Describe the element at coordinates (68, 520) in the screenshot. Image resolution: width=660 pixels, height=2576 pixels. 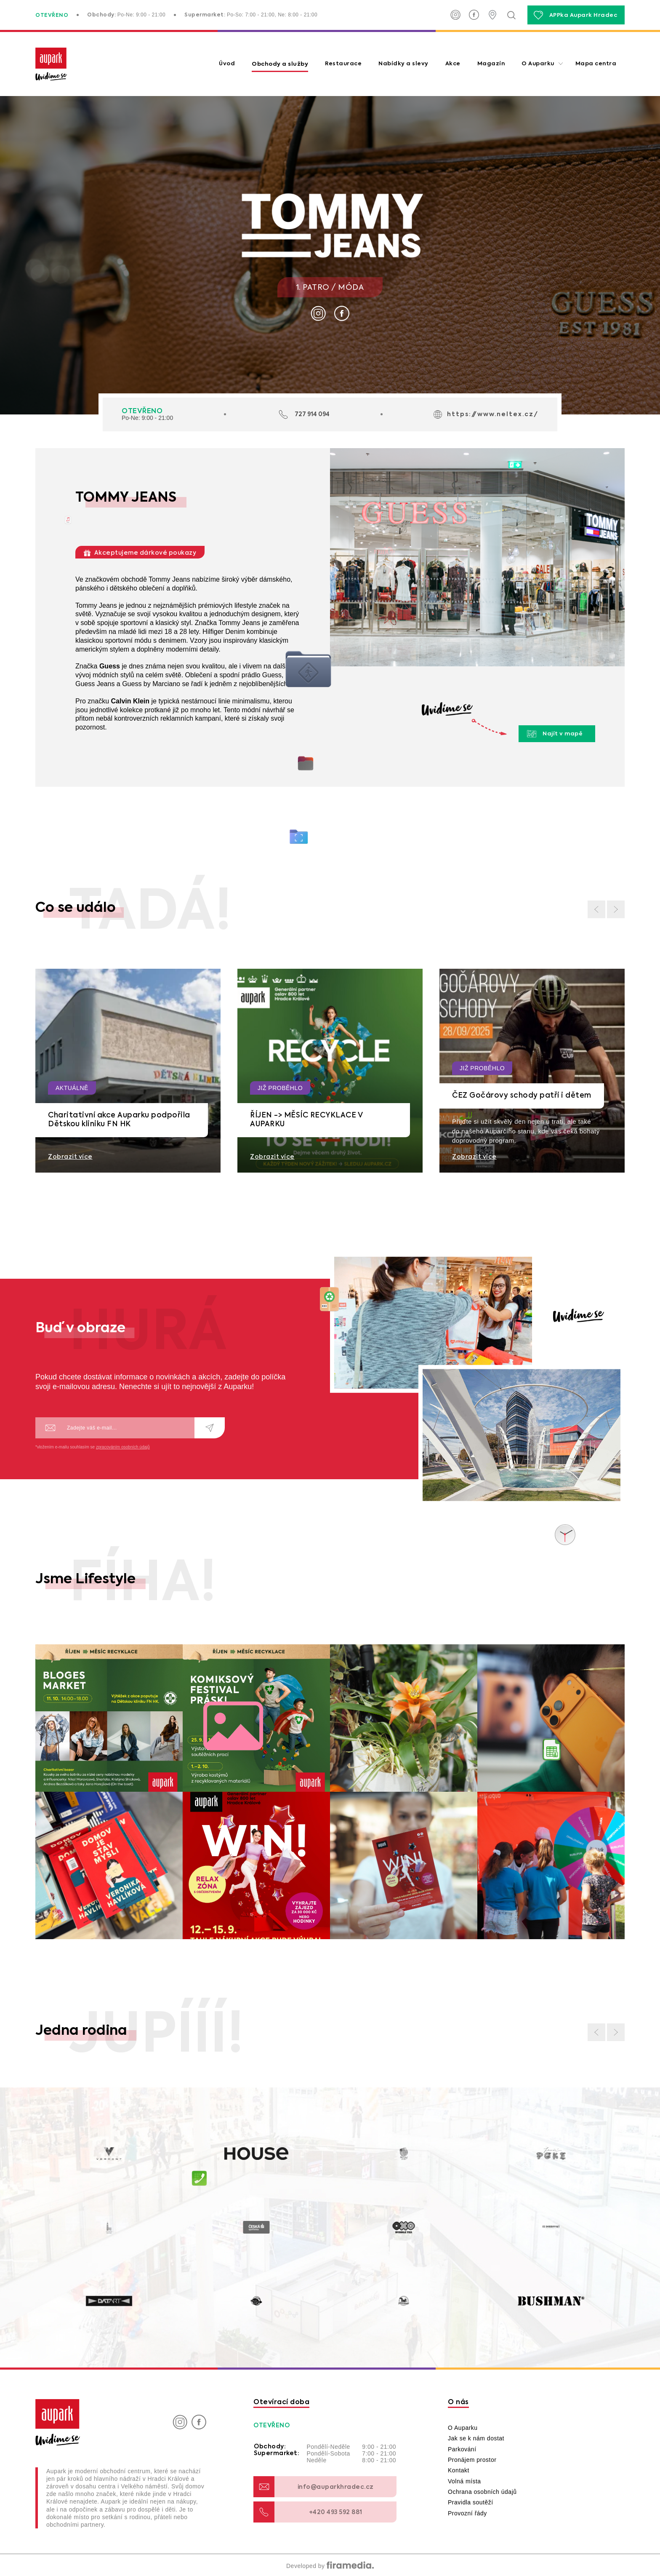
I see `an ADPCM audio file format indicator` at that location.